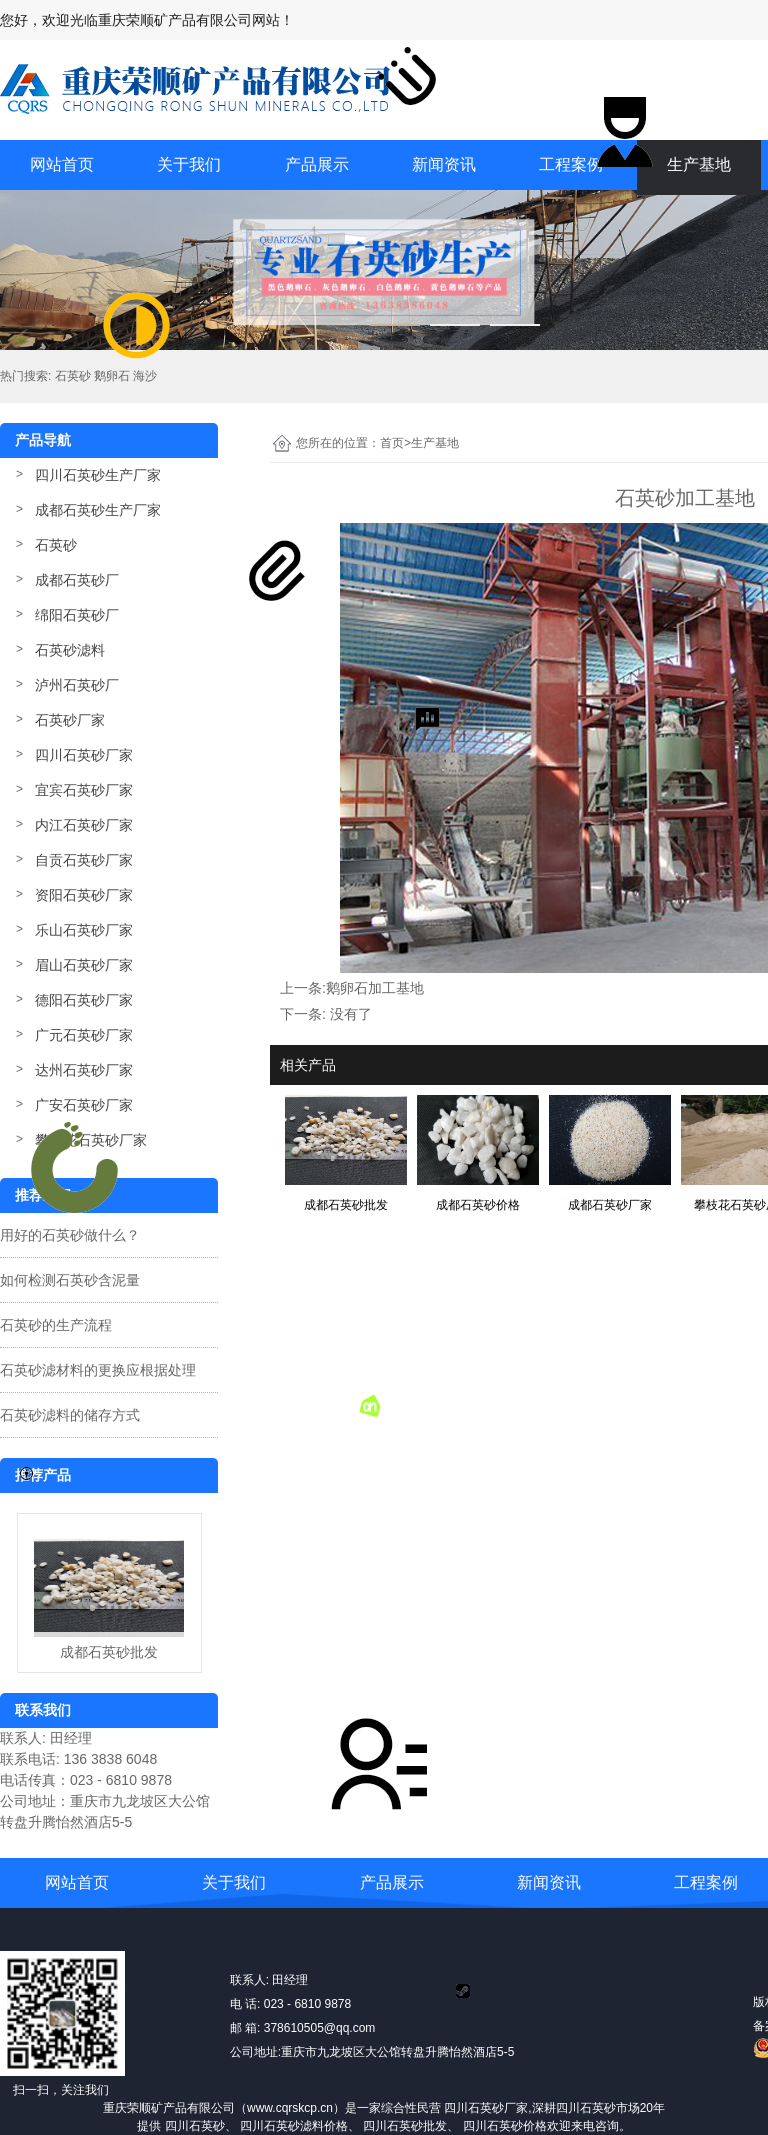  What do you see at coordinates (370, 1406) in the screenshot?
I see `open the Albert Heijn grocery store app` at bounding box center [370, 1406].